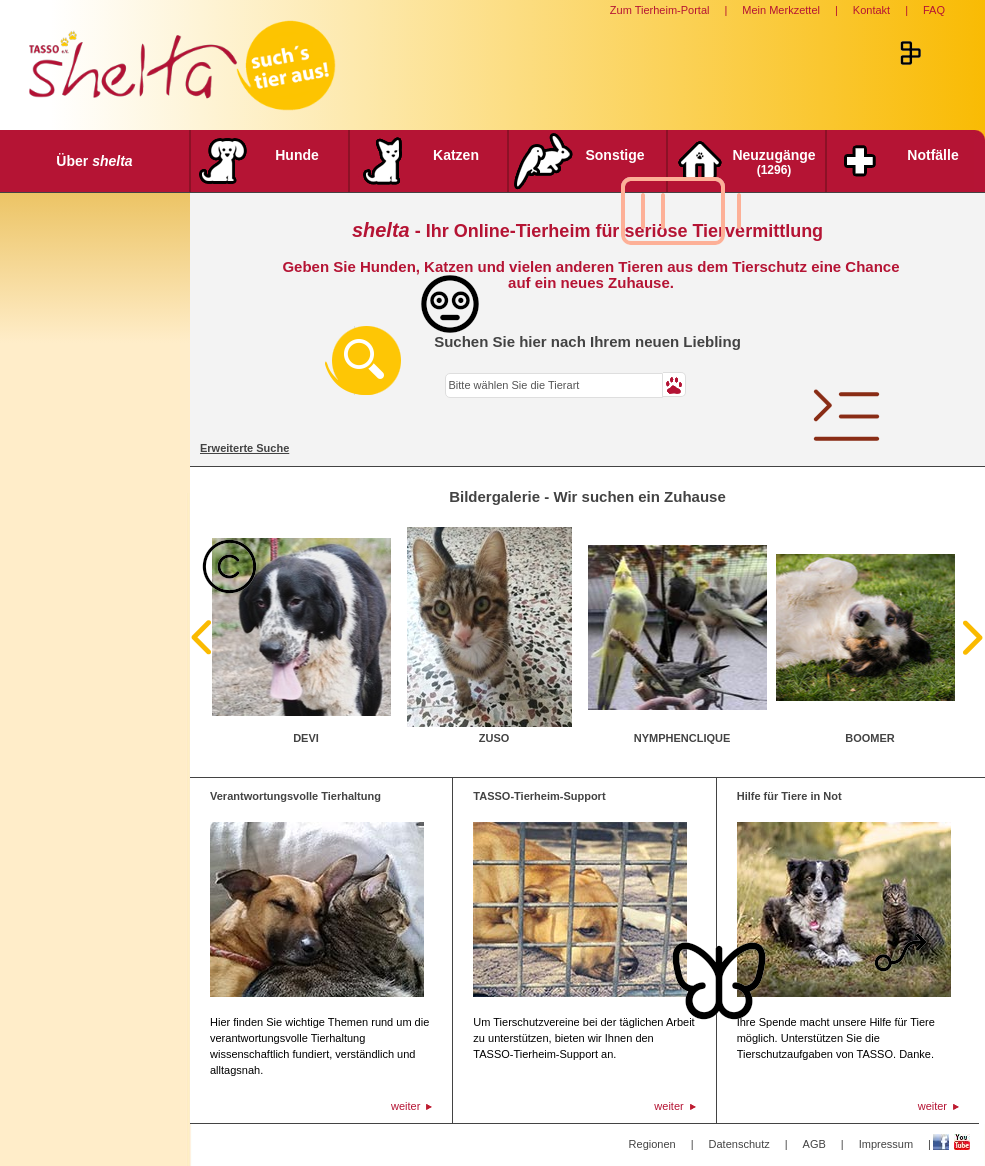  Describe the element at coordinates (719, 979) in the screenshot. I see `indicates a nature or wildlife category` at that location.